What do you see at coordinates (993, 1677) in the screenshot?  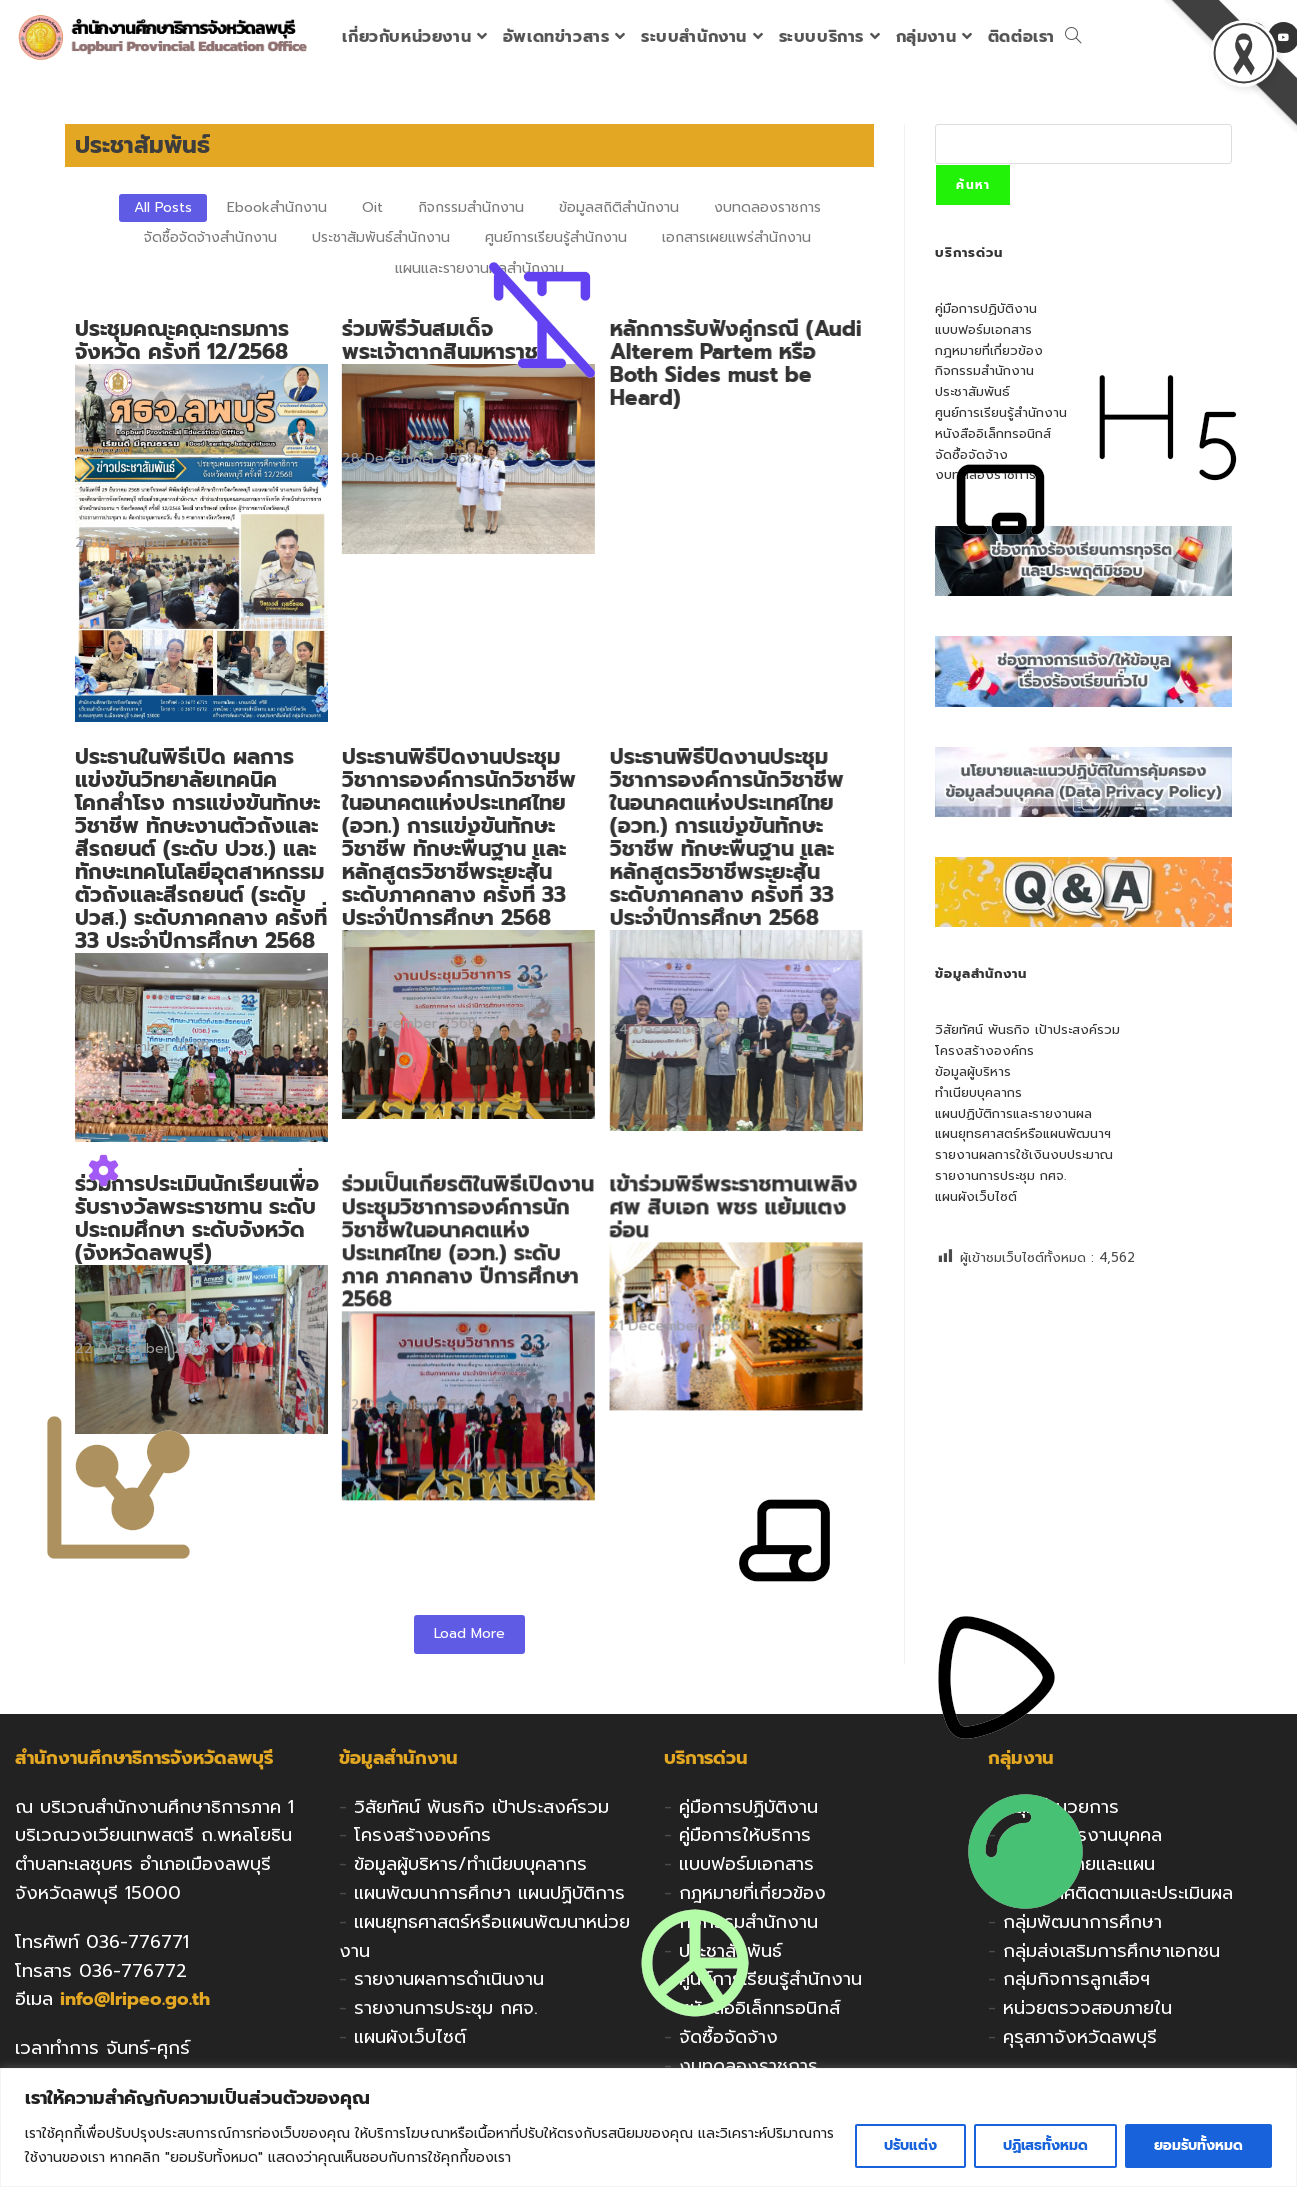 I see `open the Zalando shopping app` at bounding box center [993, 1677].